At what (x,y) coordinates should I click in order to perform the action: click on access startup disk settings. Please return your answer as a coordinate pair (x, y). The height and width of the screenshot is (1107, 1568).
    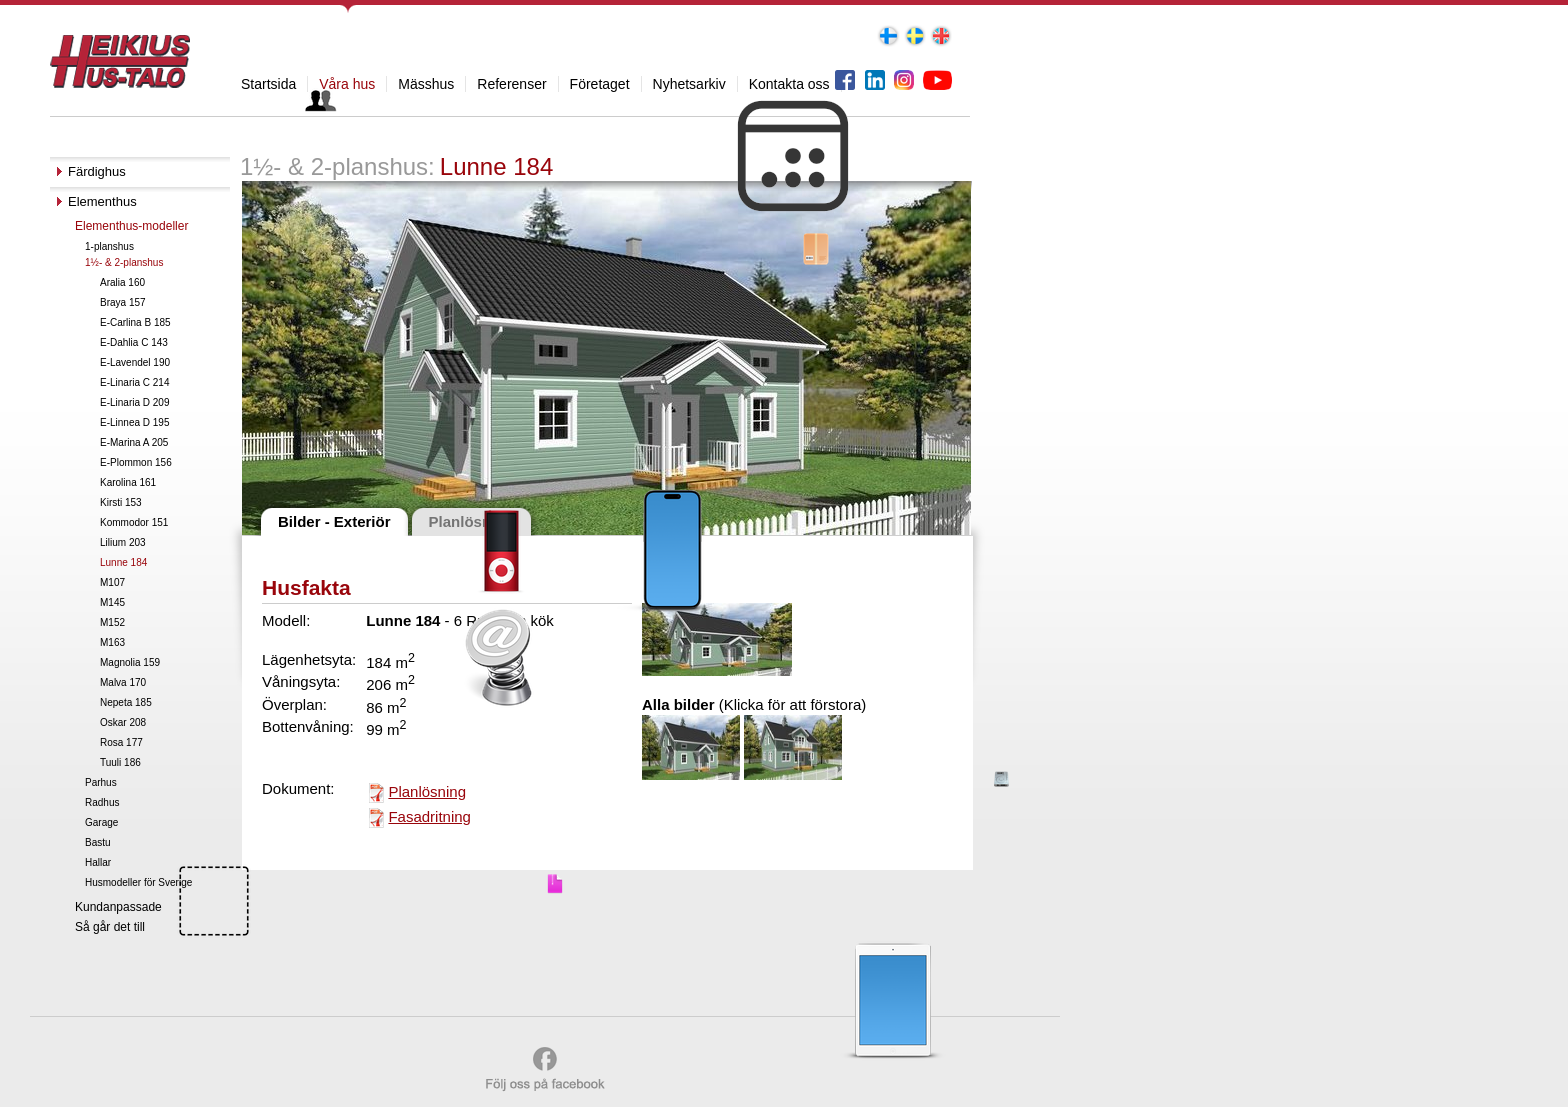
    Looking at the image, I should click on (1001, 779).